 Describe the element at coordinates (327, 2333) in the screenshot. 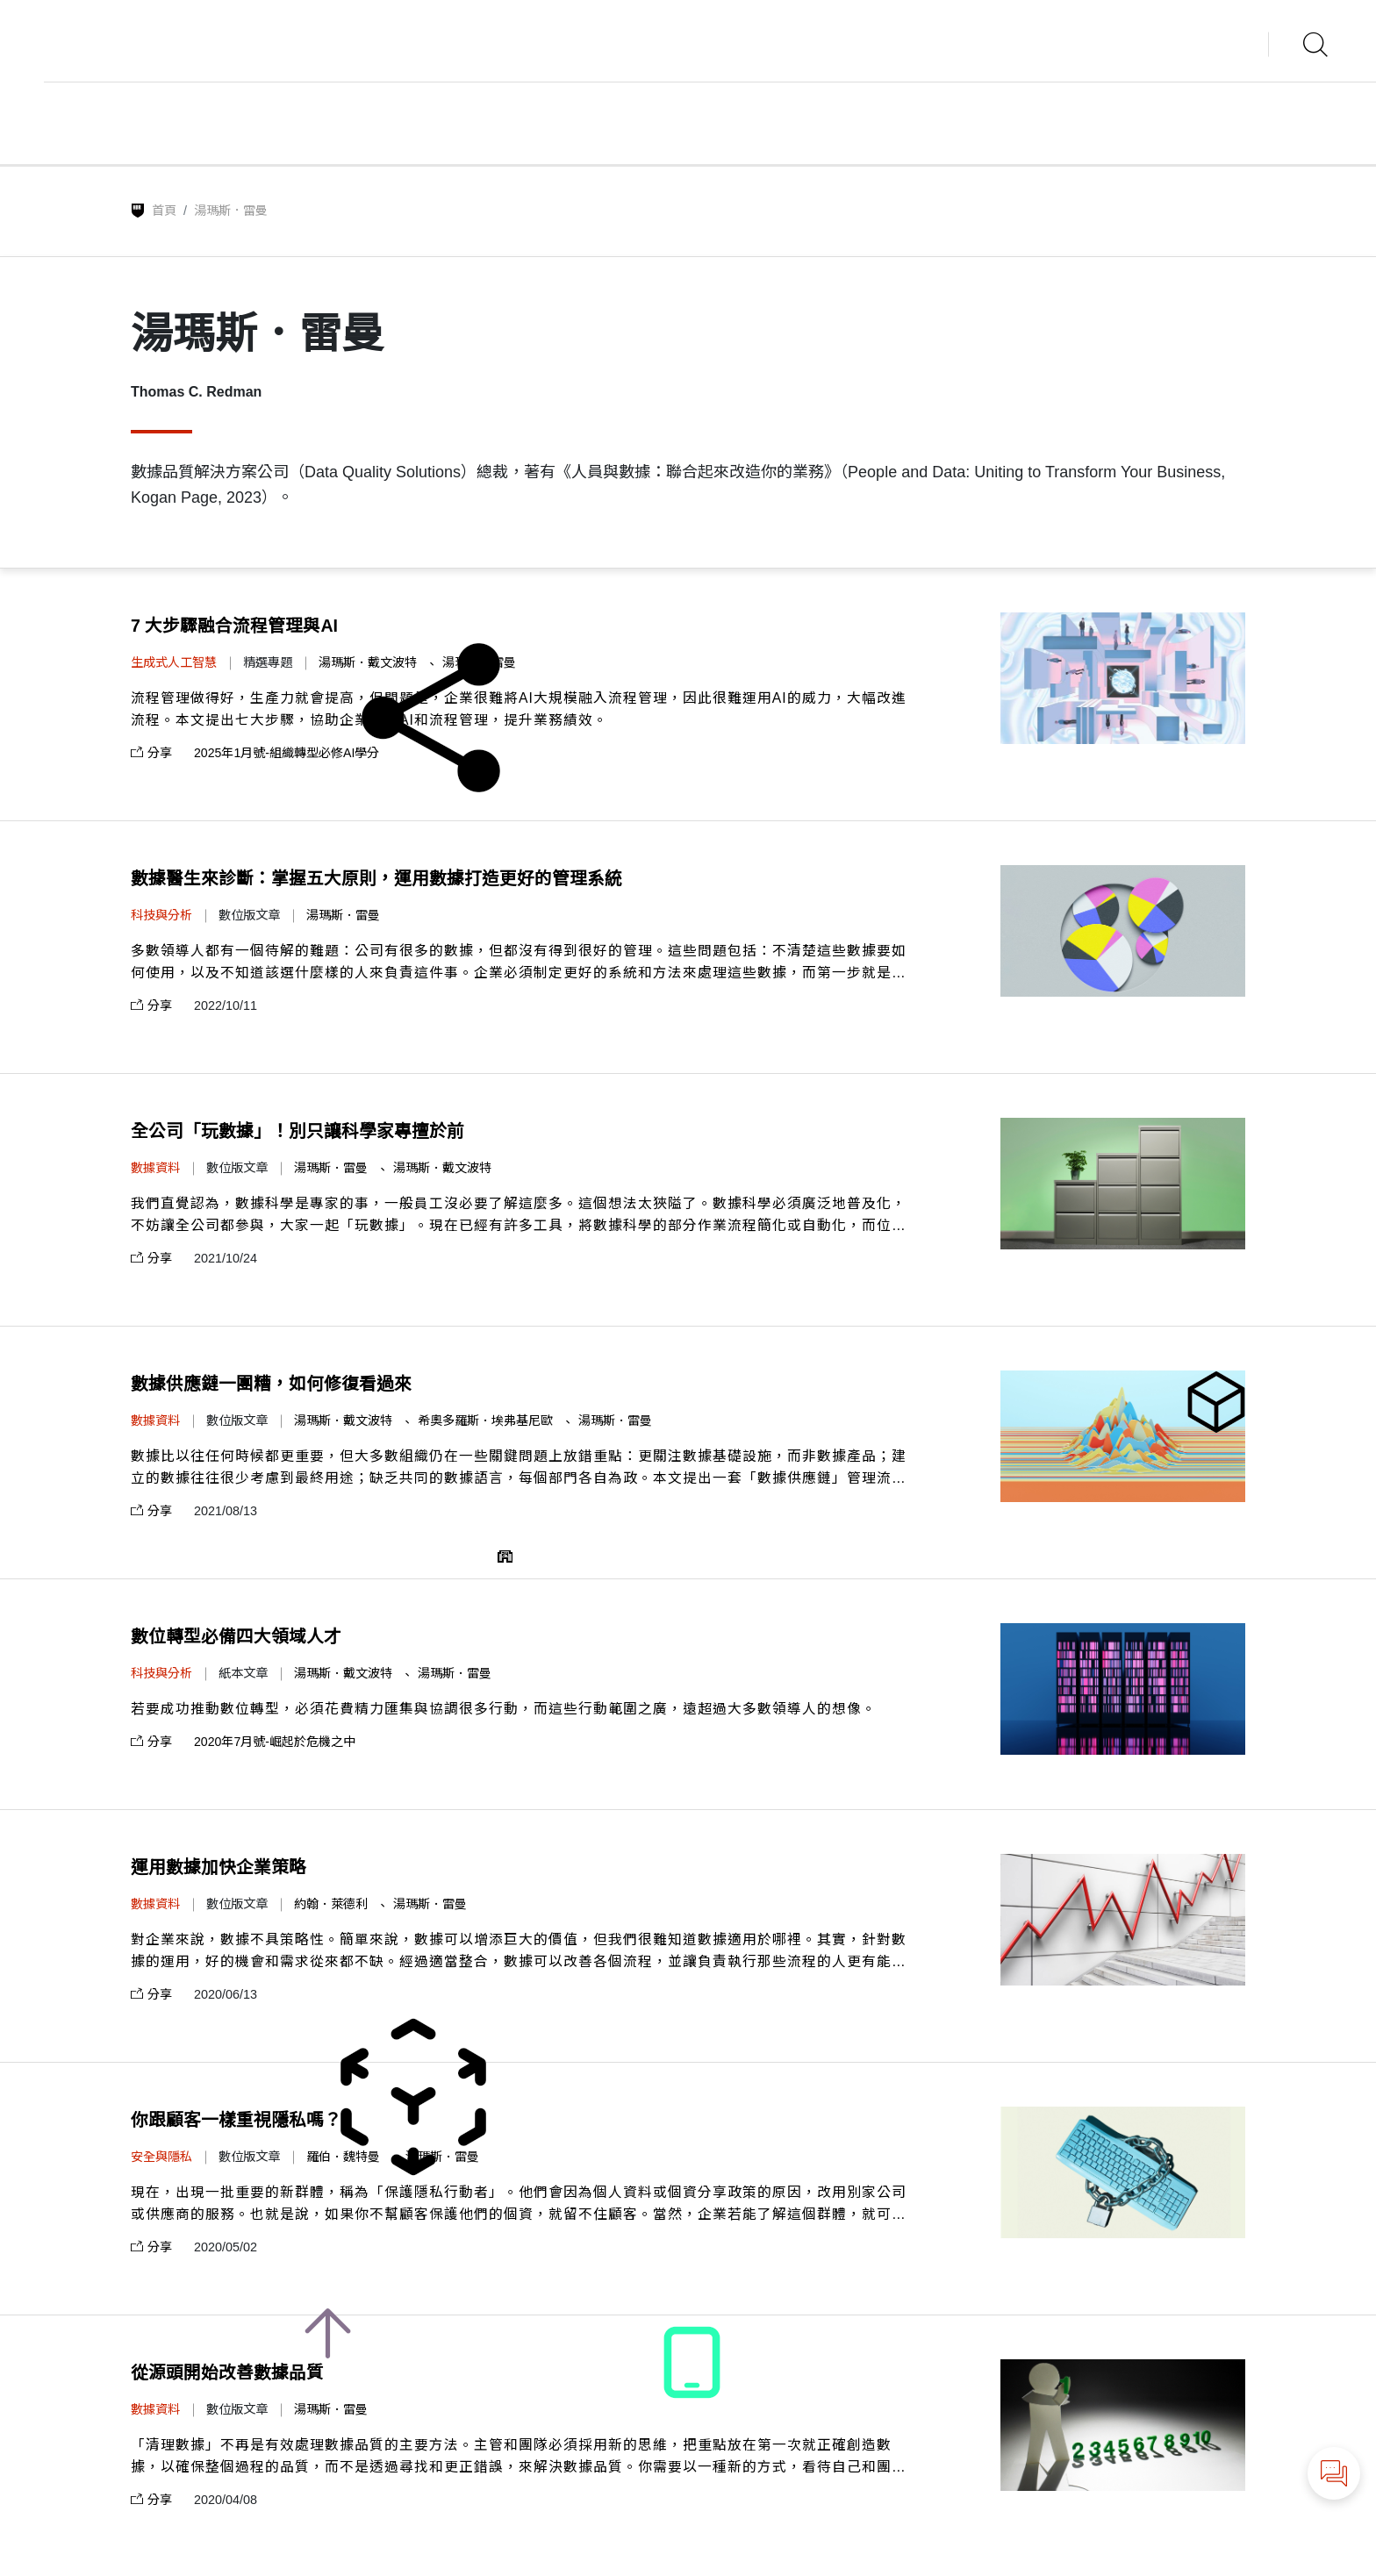

I see `move item up in a list` at that location.